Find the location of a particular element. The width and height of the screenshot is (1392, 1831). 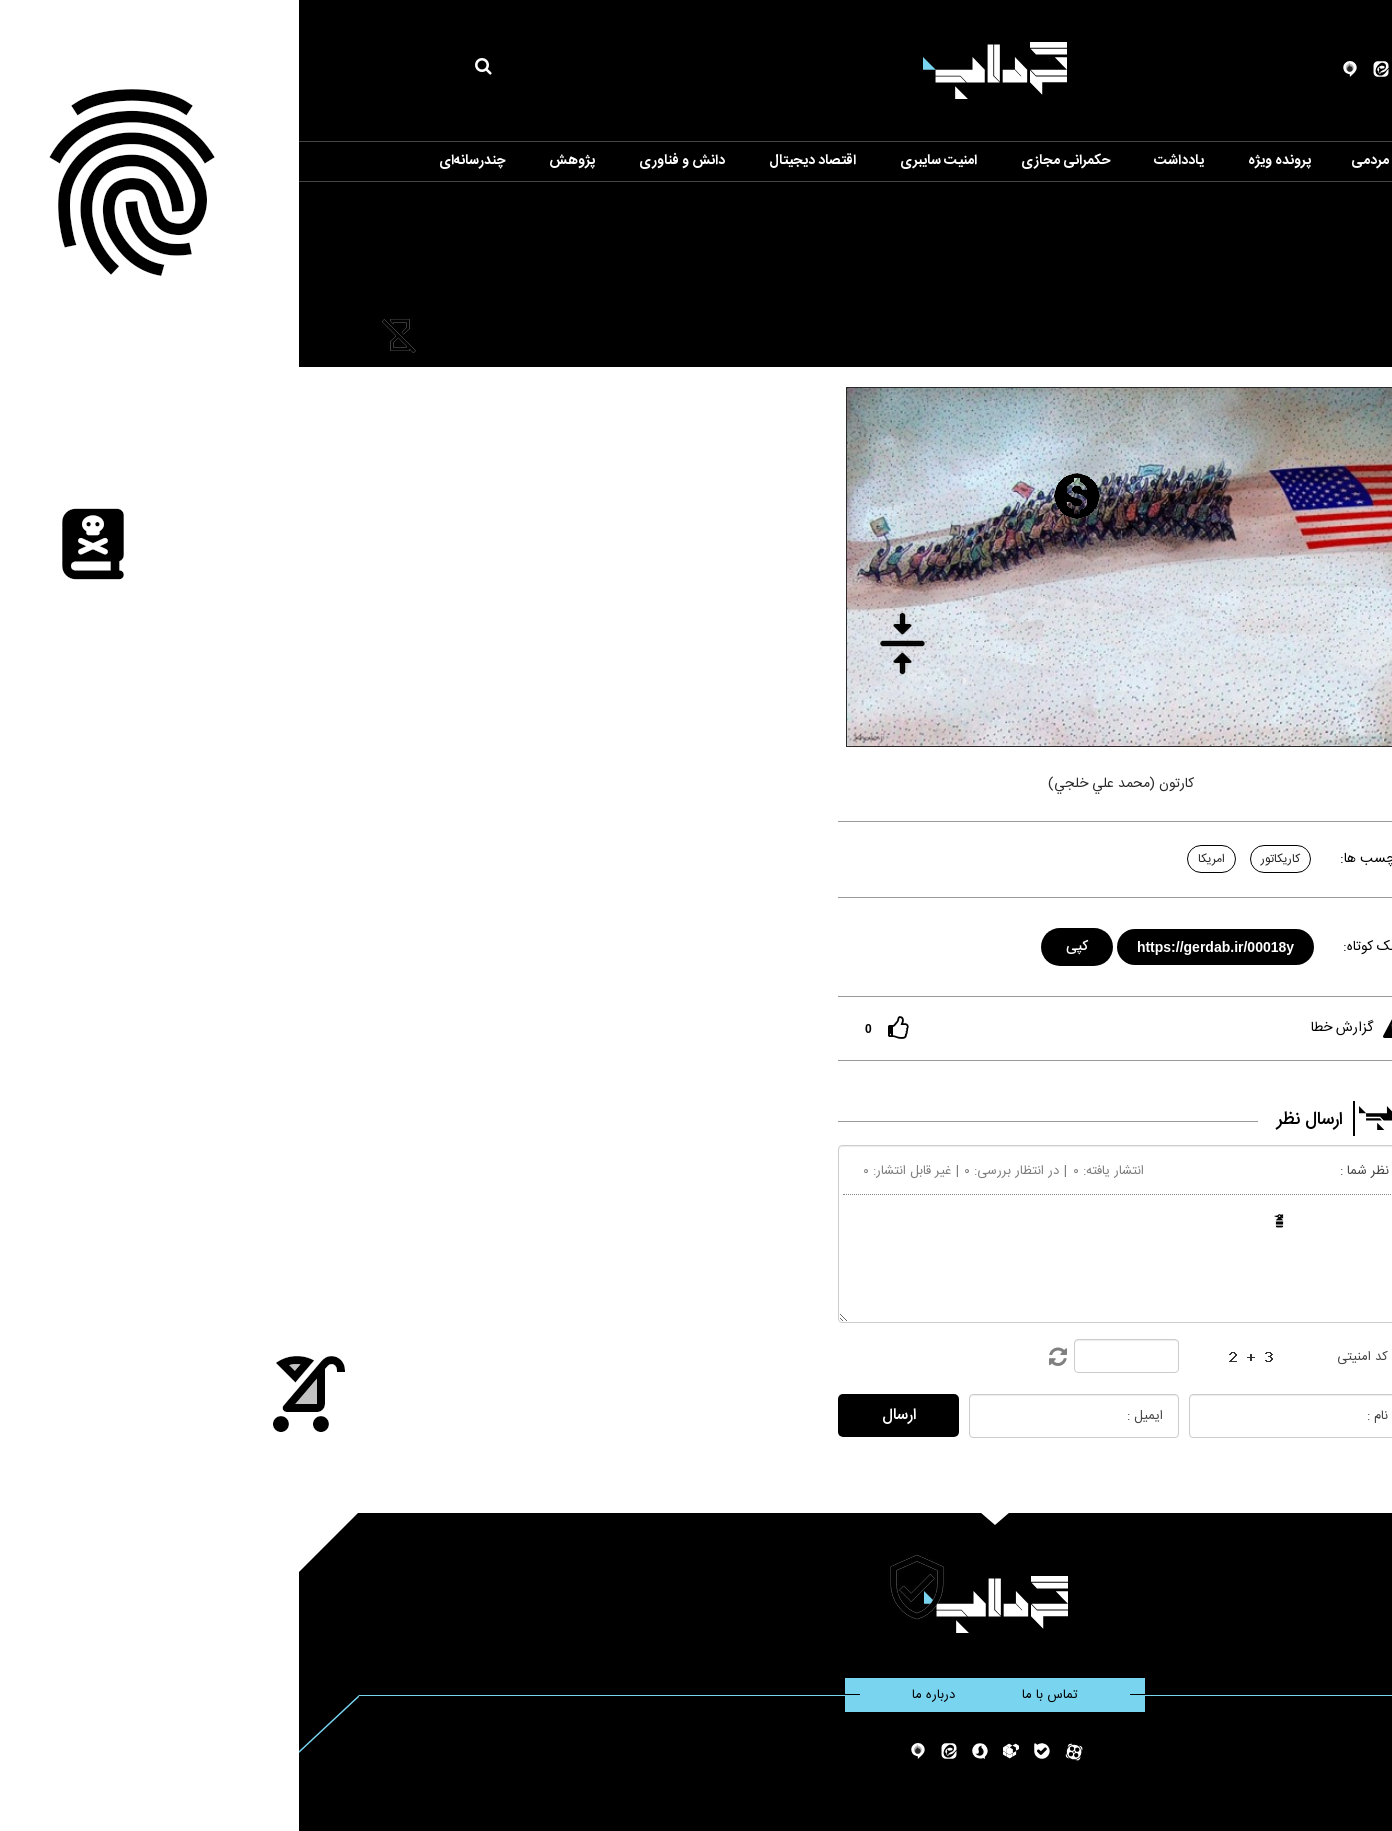

authenticate with fingerprint is located at coordinates (132, 182).